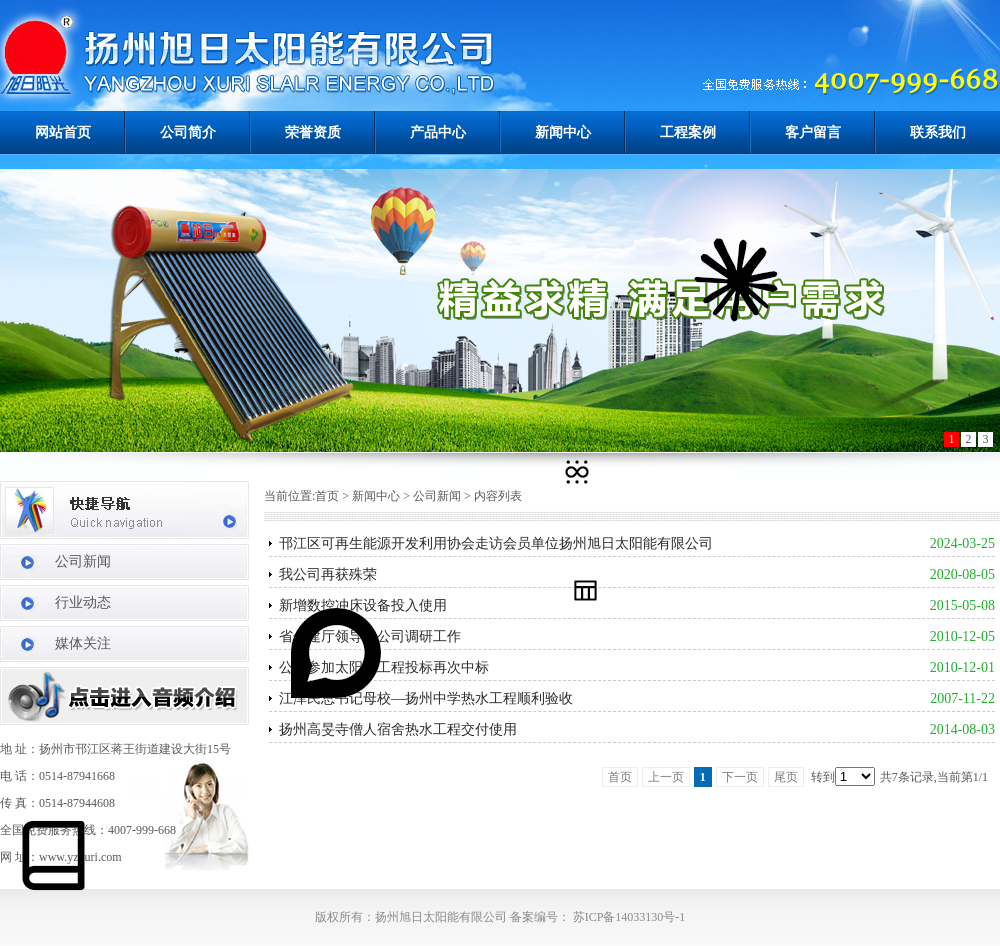  Describe the element at coordinates (585, 590) in the screenshot. I see `insert a table into a document` at that location.